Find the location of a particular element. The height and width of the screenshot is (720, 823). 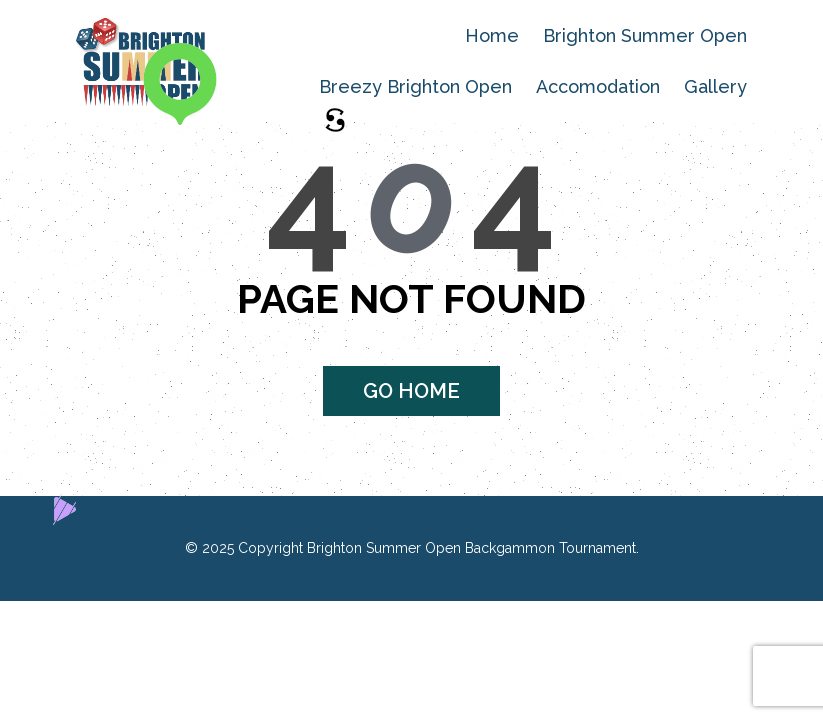

open Scribd app is located at coordinates (335, 120).